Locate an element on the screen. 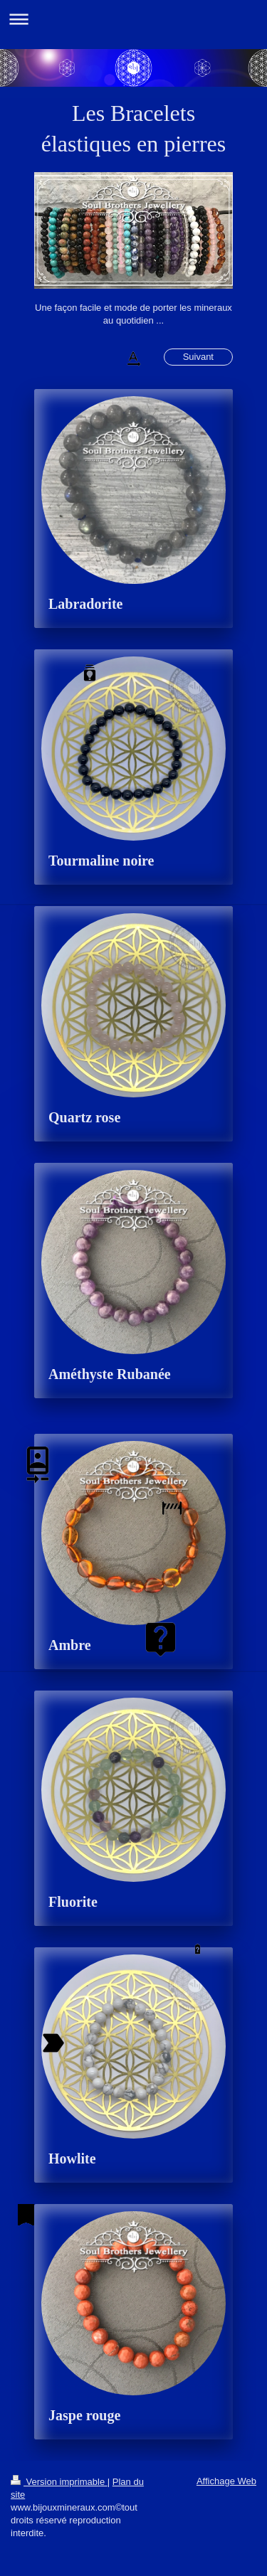  bookmark this item is located at coordinates (26, 2215).